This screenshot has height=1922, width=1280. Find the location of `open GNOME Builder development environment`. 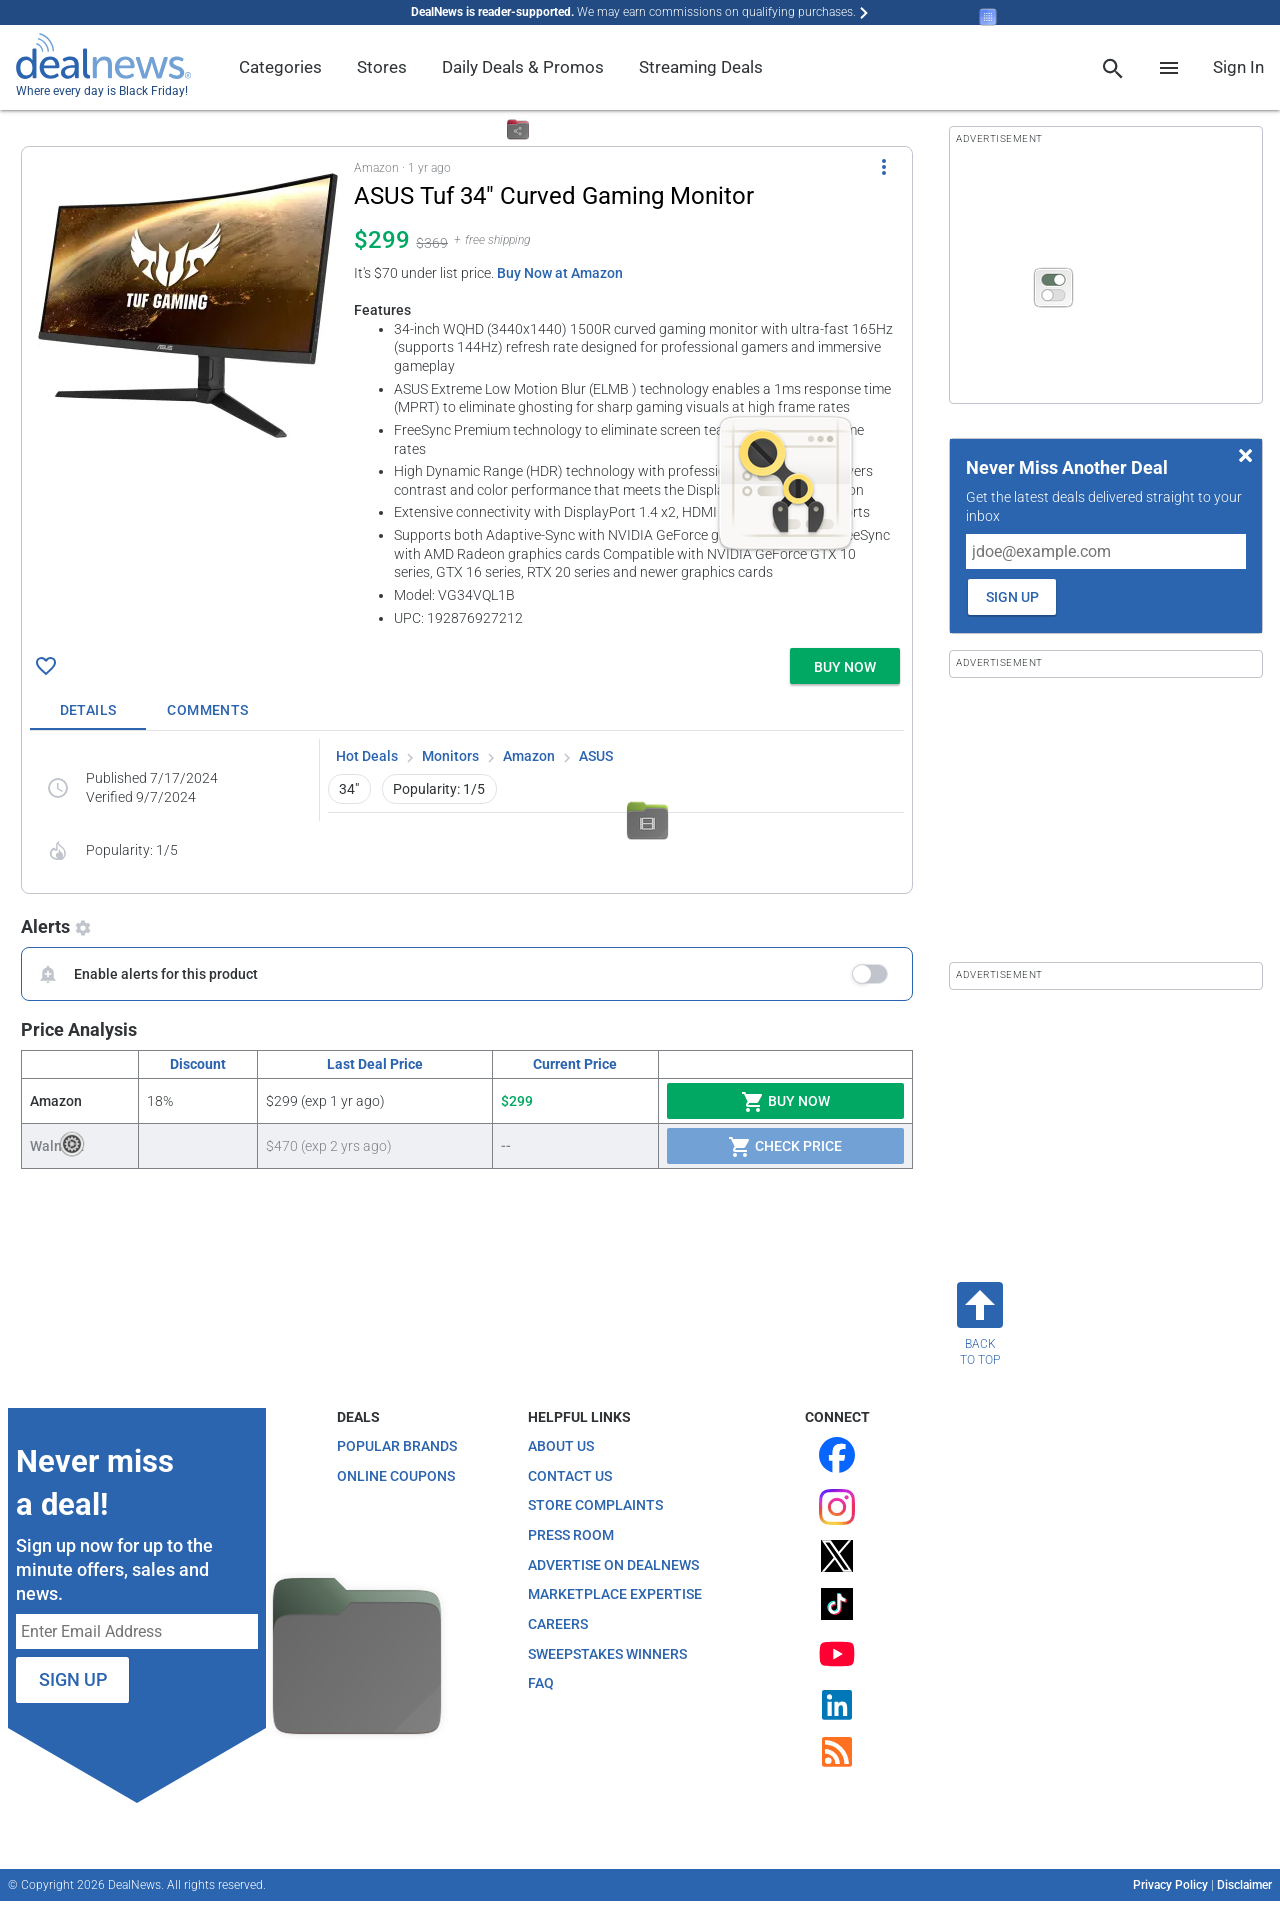

open GNOME Builder development environment is located at coordinates (785, 483).